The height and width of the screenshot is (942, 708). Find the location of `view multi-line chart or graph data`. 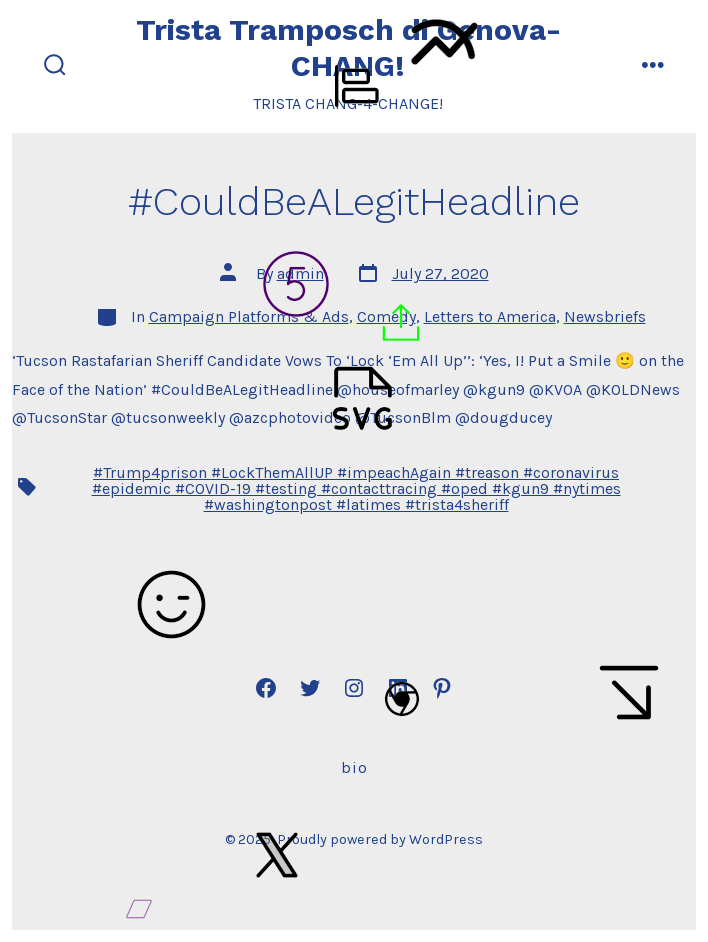

view multi-line chart or graph data is located at coordinates (444, 43).